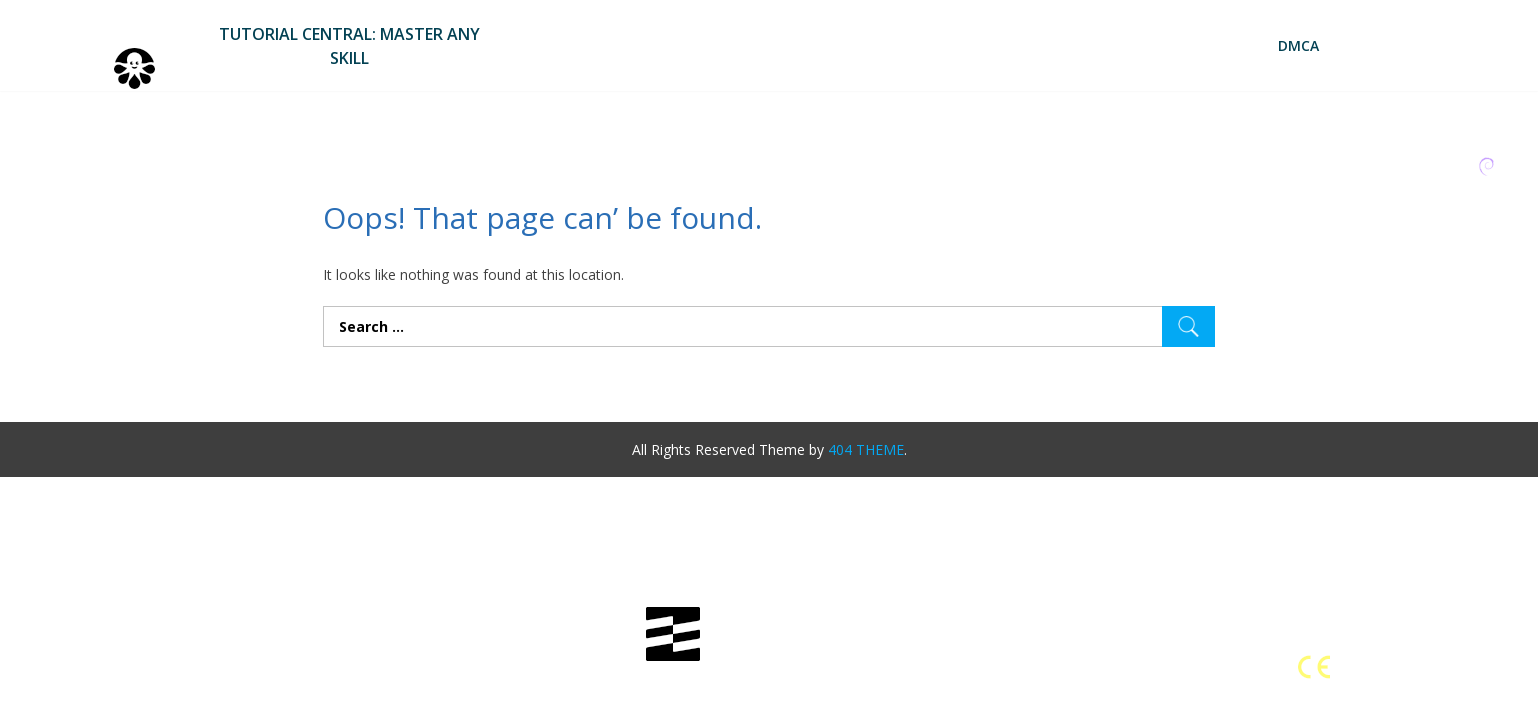  I want to click on debian linux operating system logo, so click(1486, 166).